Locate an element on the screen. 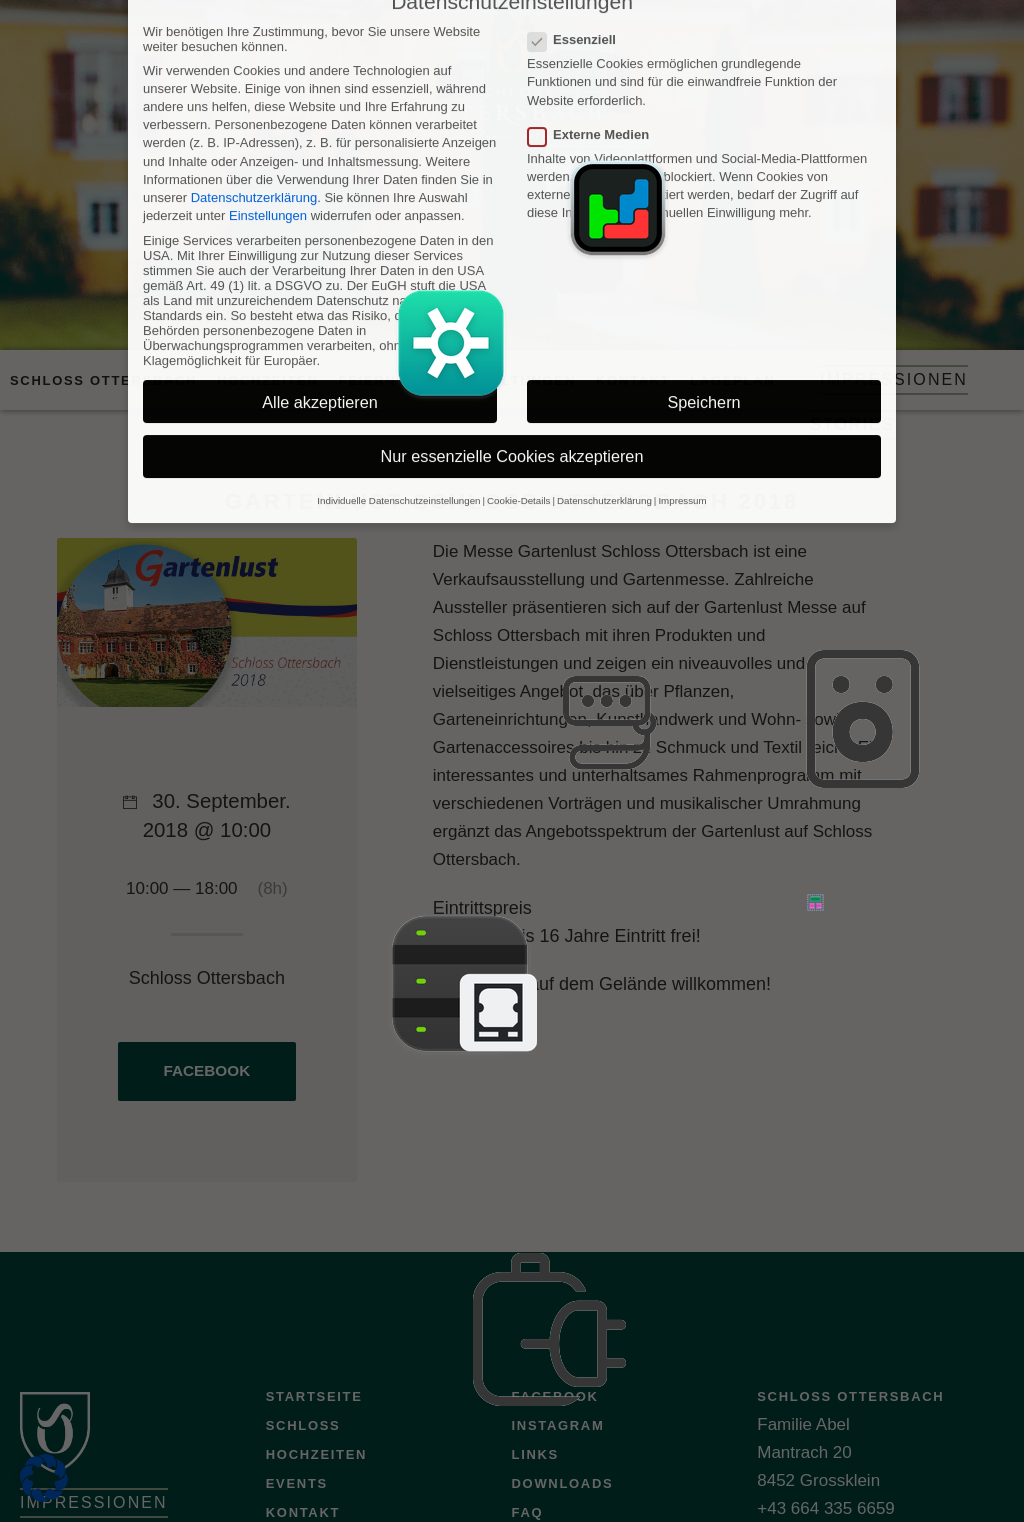 The width and height of the screenshot is (1024, 1522). launch petris puzzle game is located at coordinates (618, 208).